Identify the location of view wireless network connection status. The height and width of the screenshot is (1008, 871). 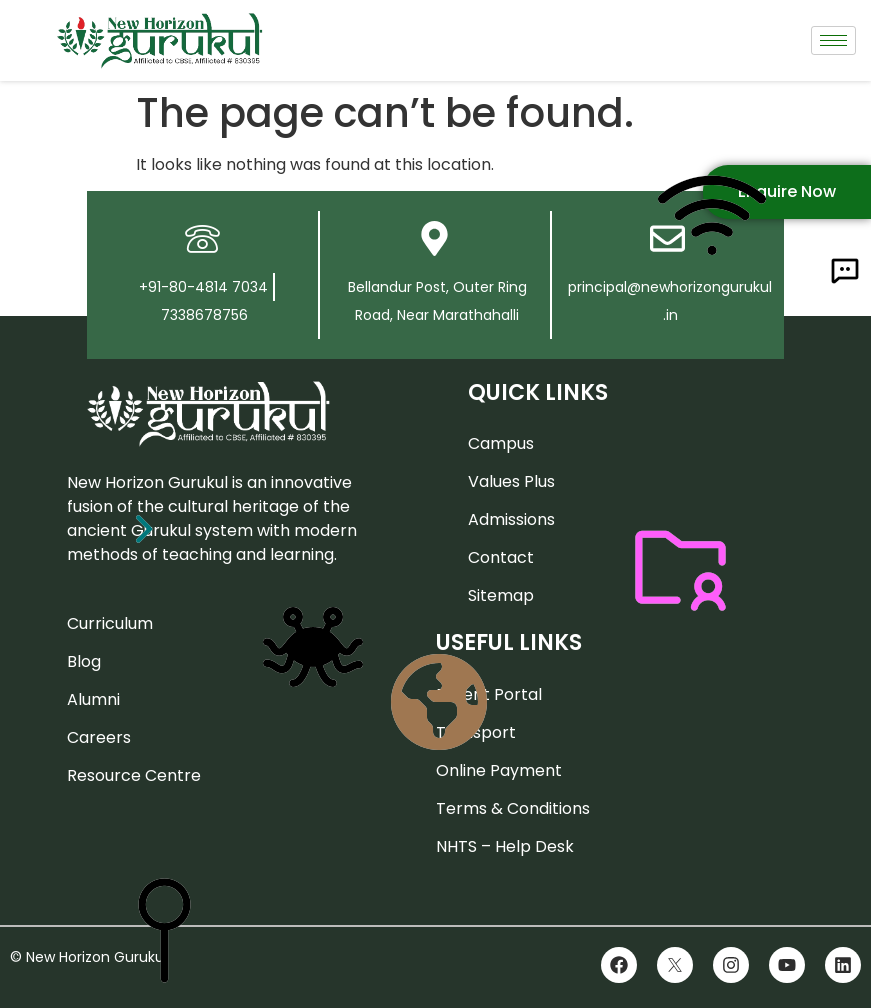
(712, 213).